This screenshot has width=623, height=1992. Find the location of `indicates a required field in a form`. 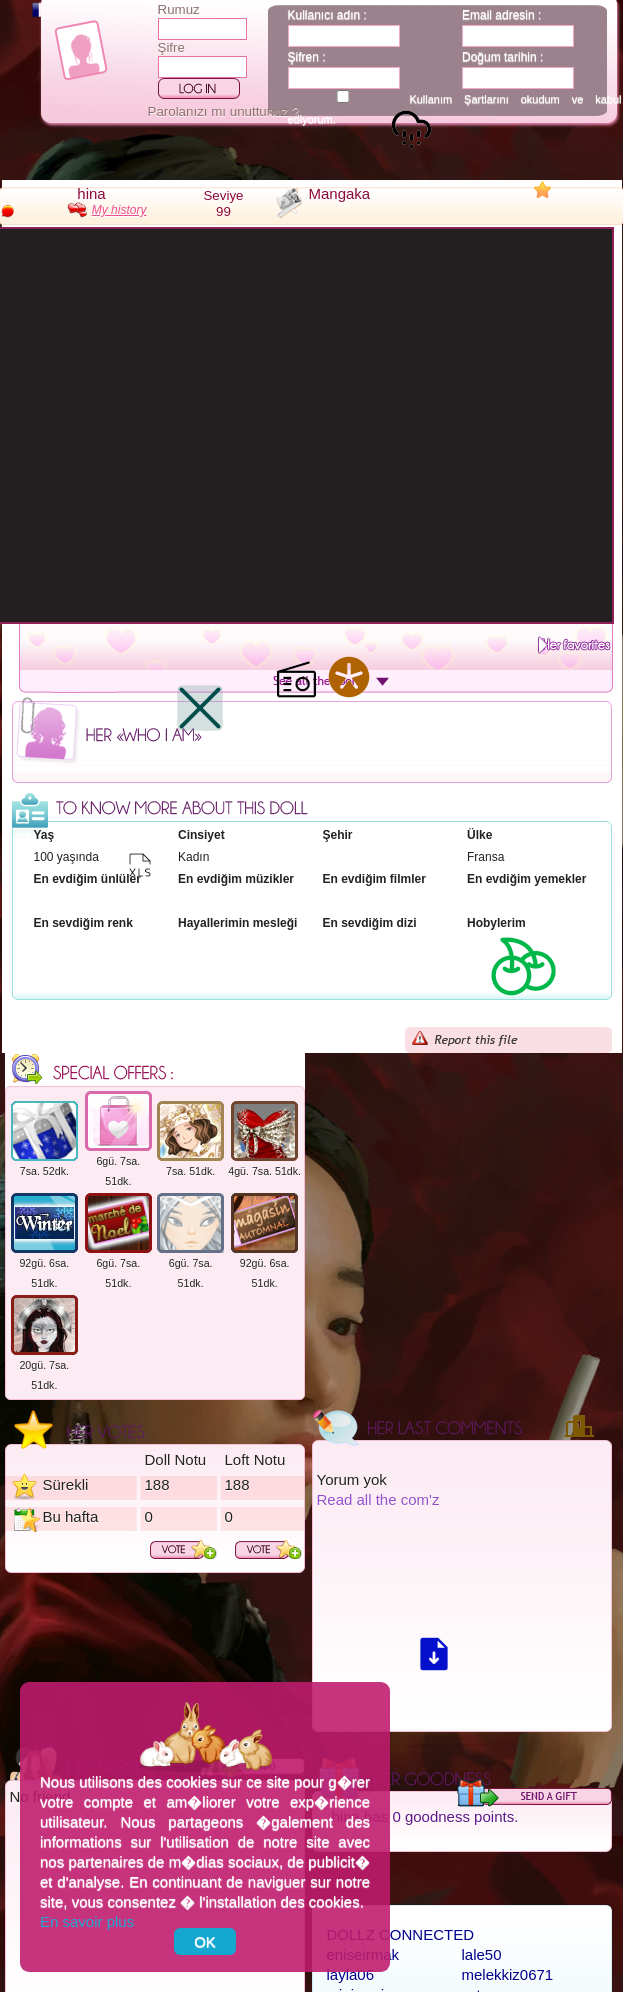

indicates a required field in a form is located at coordinates (349, 677).